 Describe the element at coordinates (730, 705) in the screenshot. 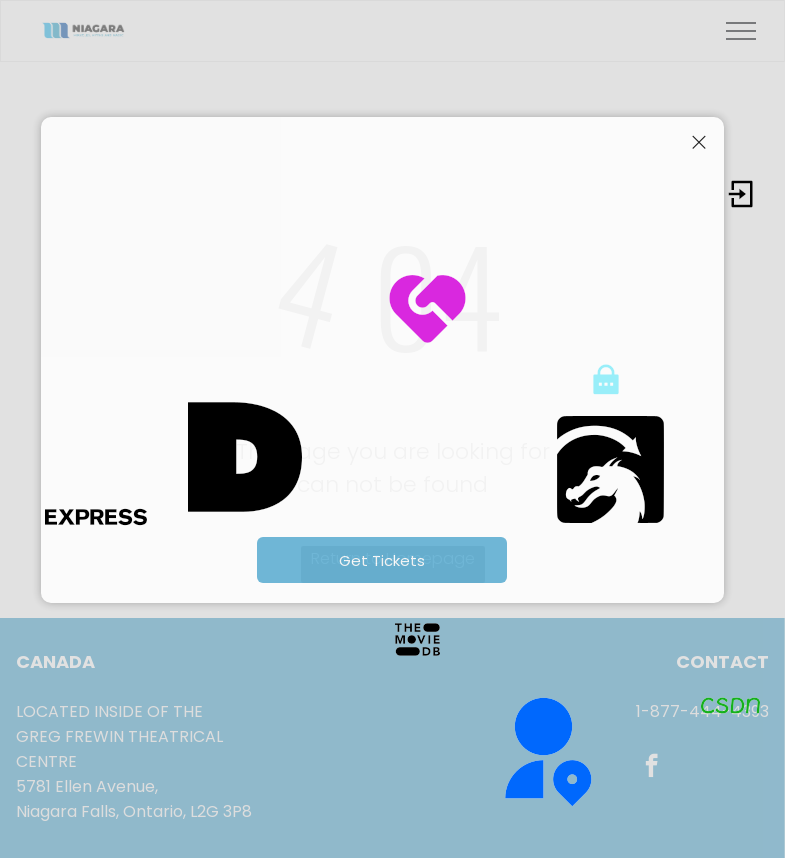

I see `visit CSDN developer community` at that location.